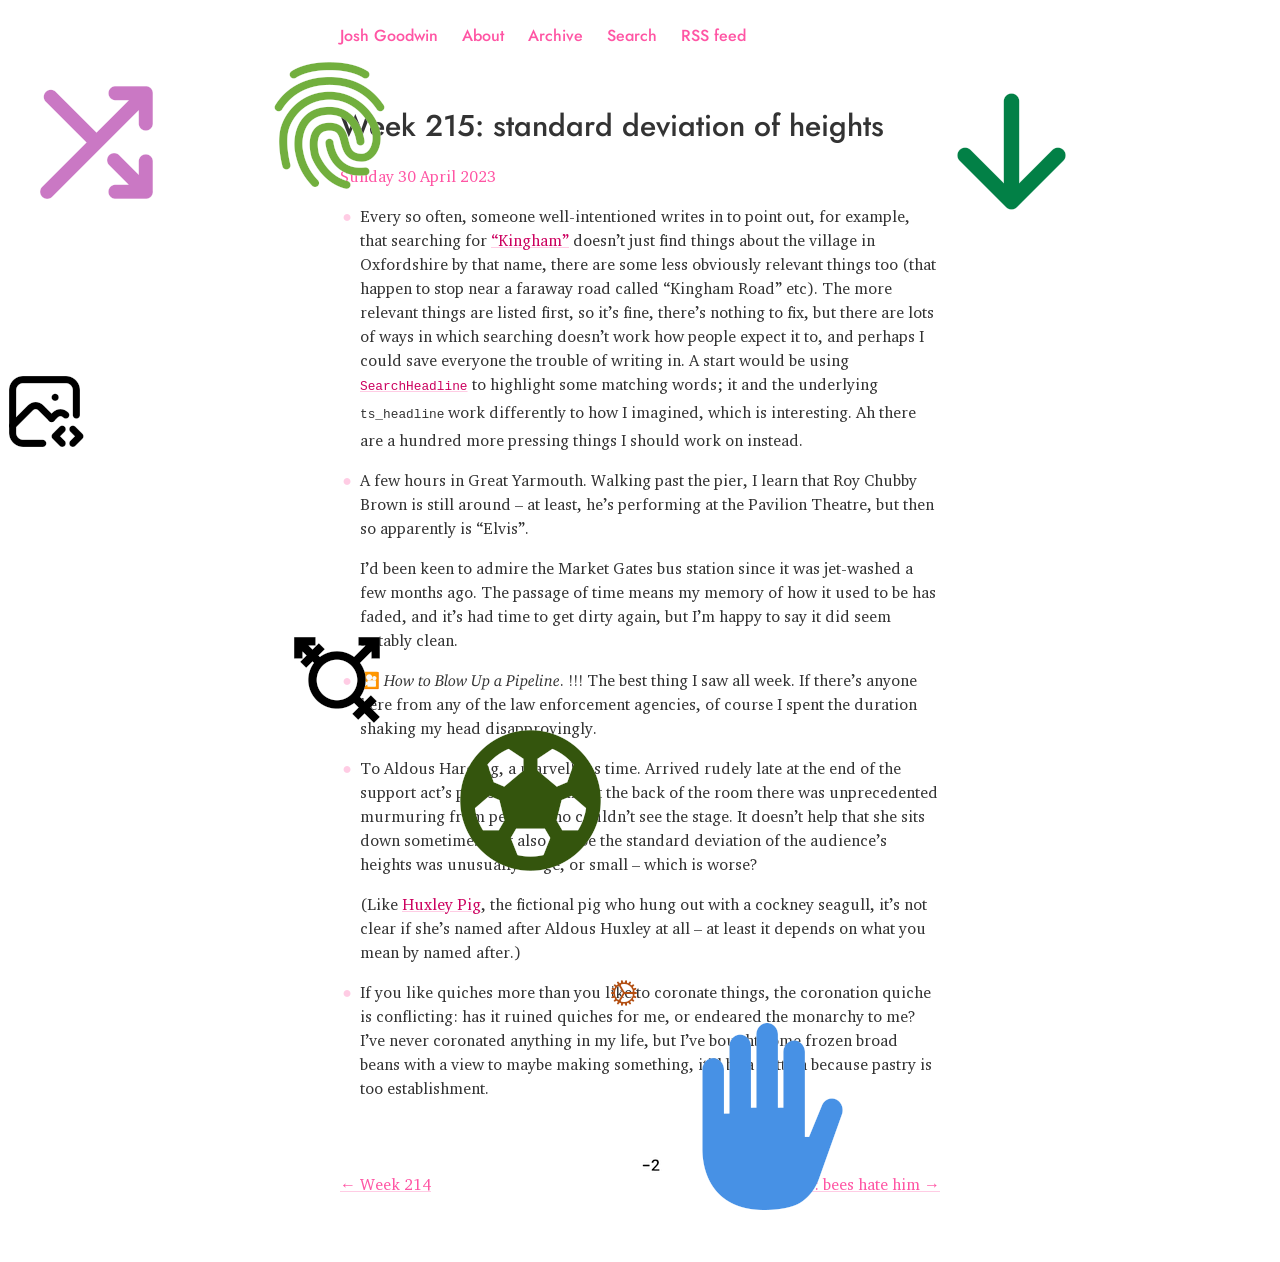 Image resolution: width=1280 pixels, height=1262 pixels. I want to click on scroll down or view more content, so click(1011, 151).